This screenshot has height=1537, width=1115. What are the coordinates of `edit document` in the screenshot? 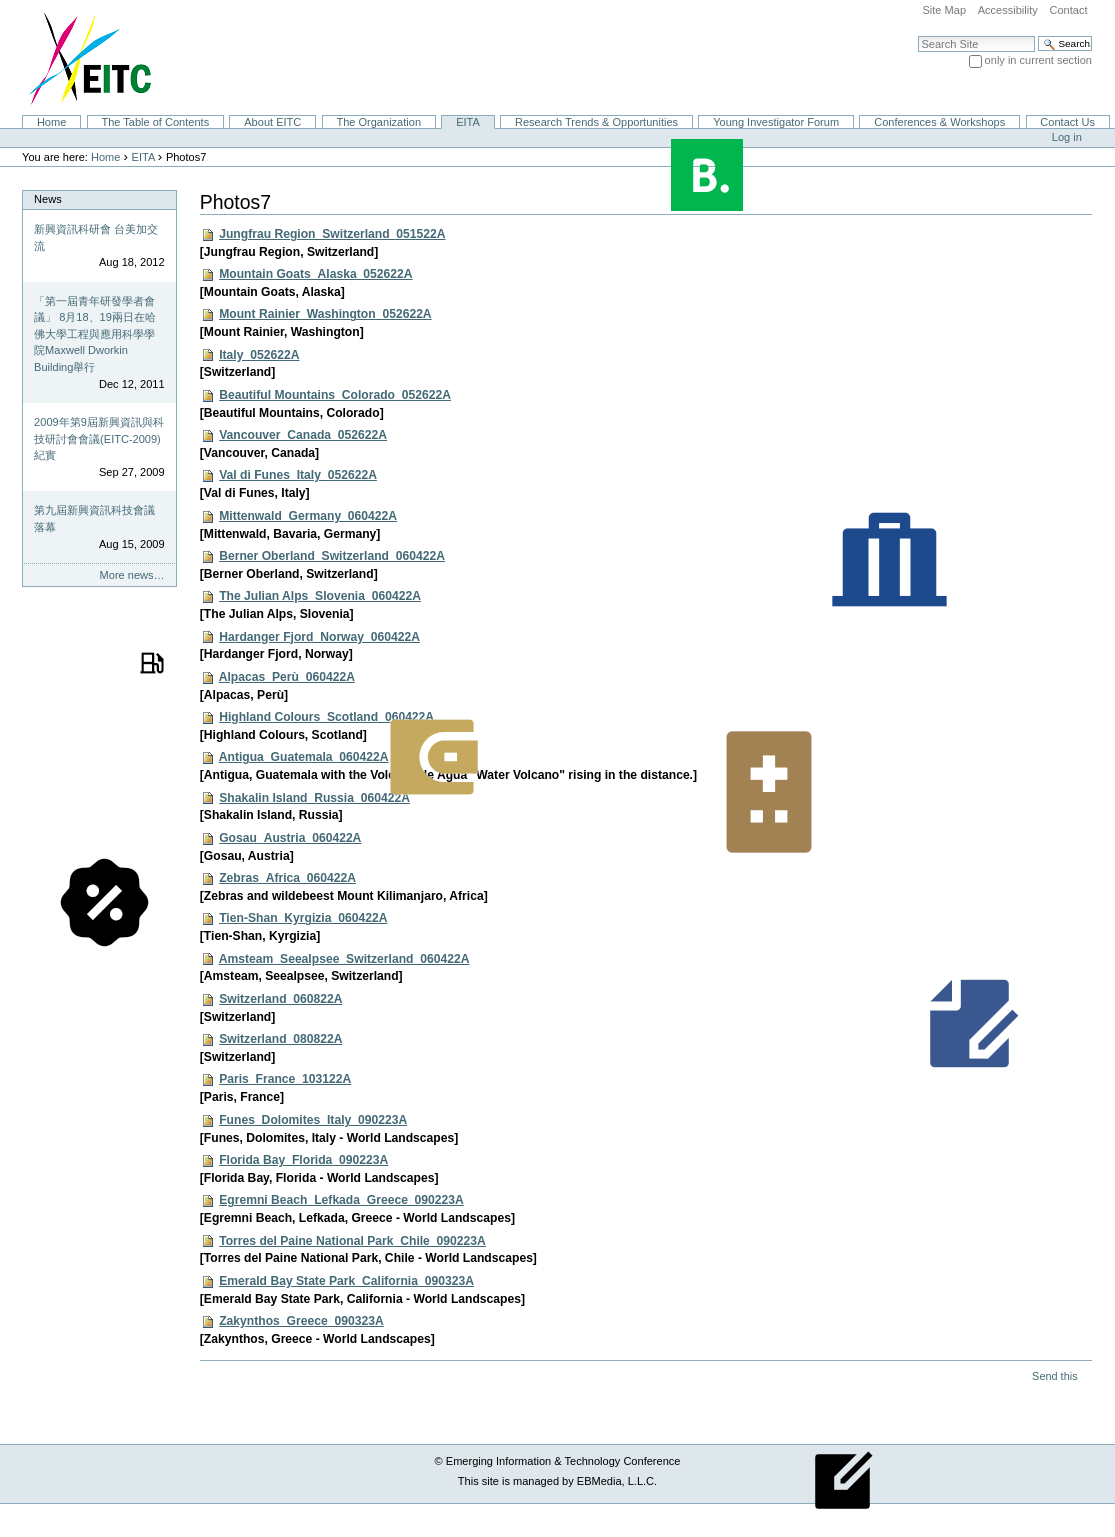 It's located at (969, 1023).